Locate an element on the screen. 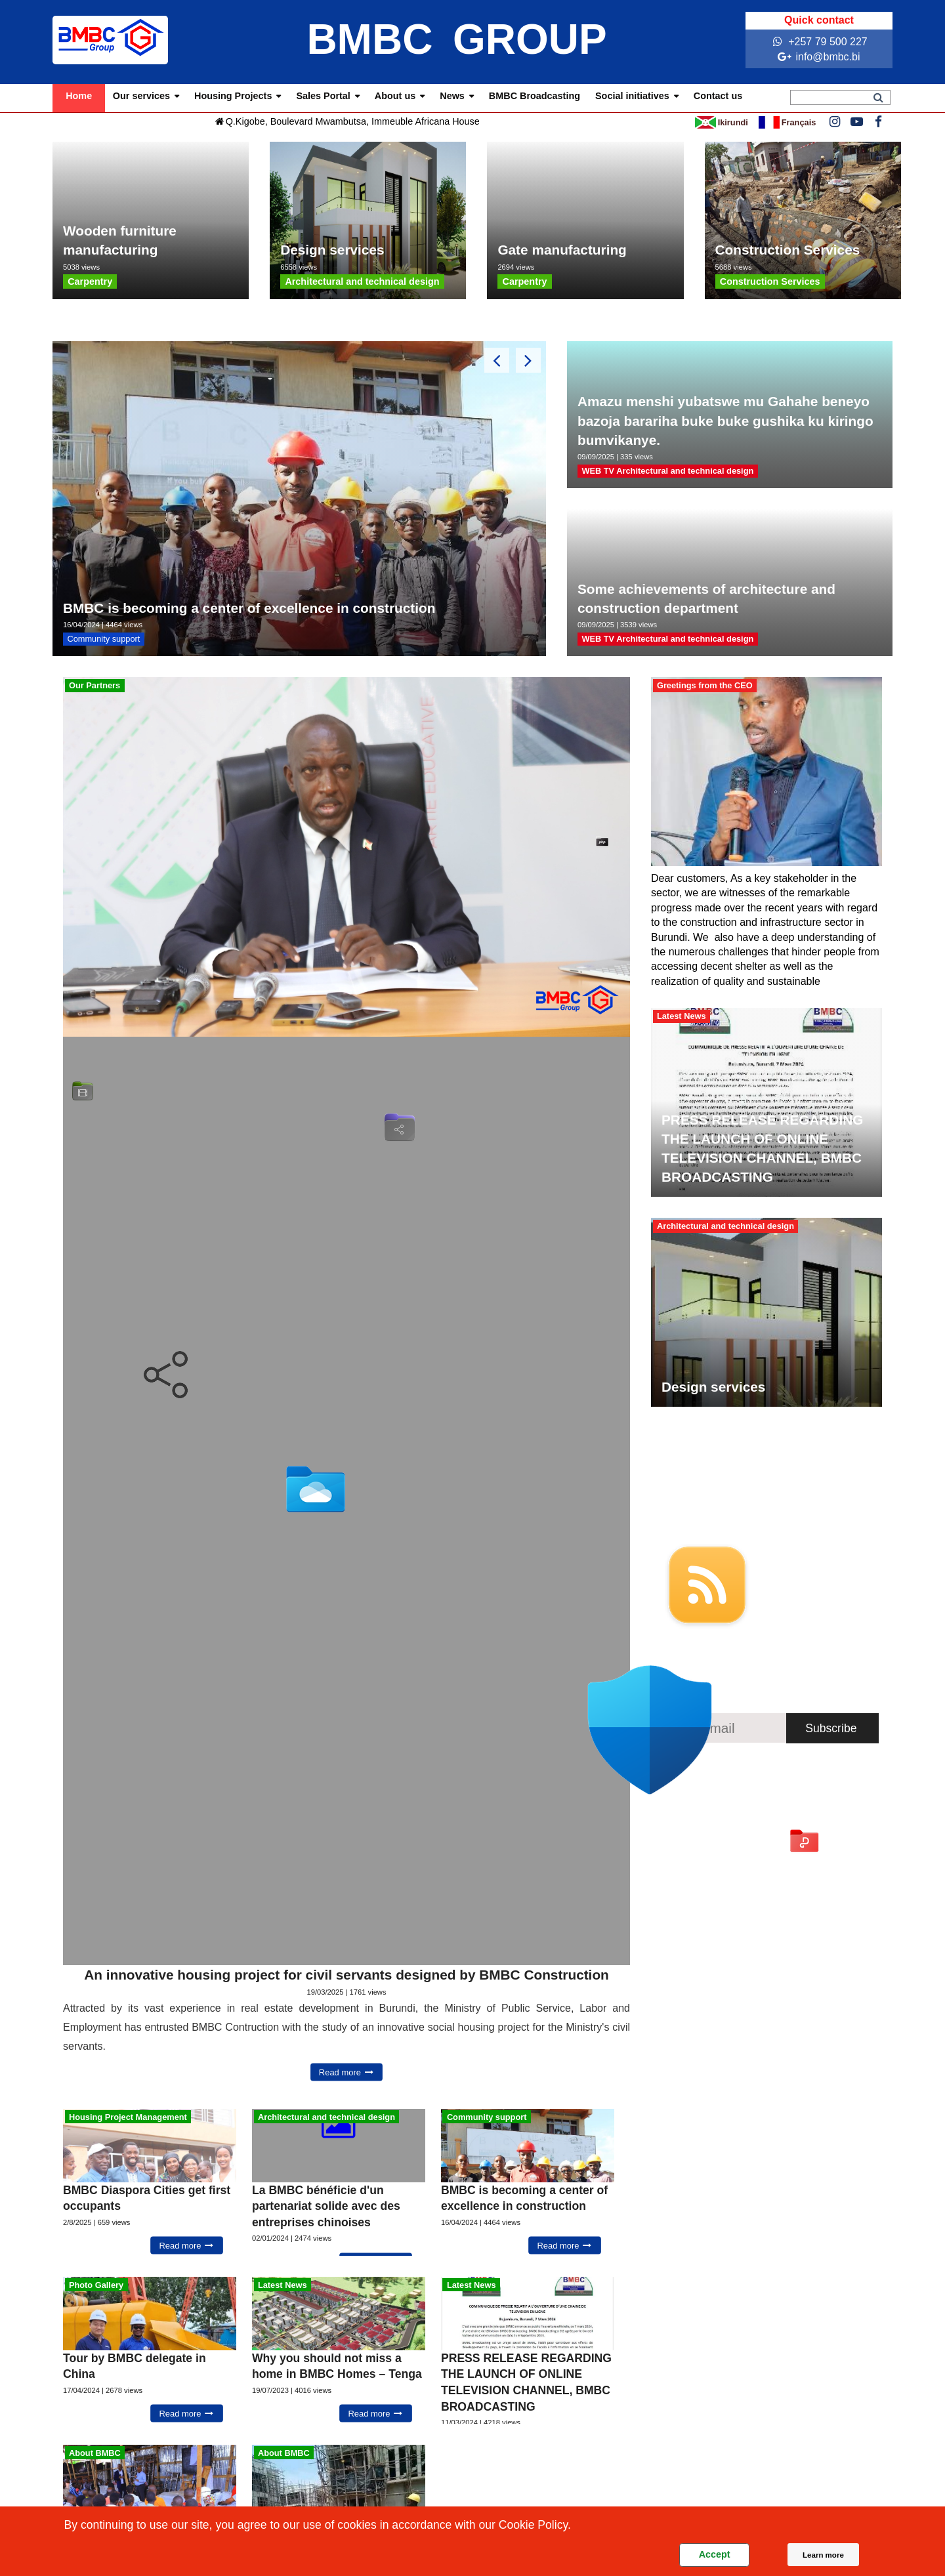 The image size is (945, 2576). open your videos folder is located at coordinates (83, 1091).